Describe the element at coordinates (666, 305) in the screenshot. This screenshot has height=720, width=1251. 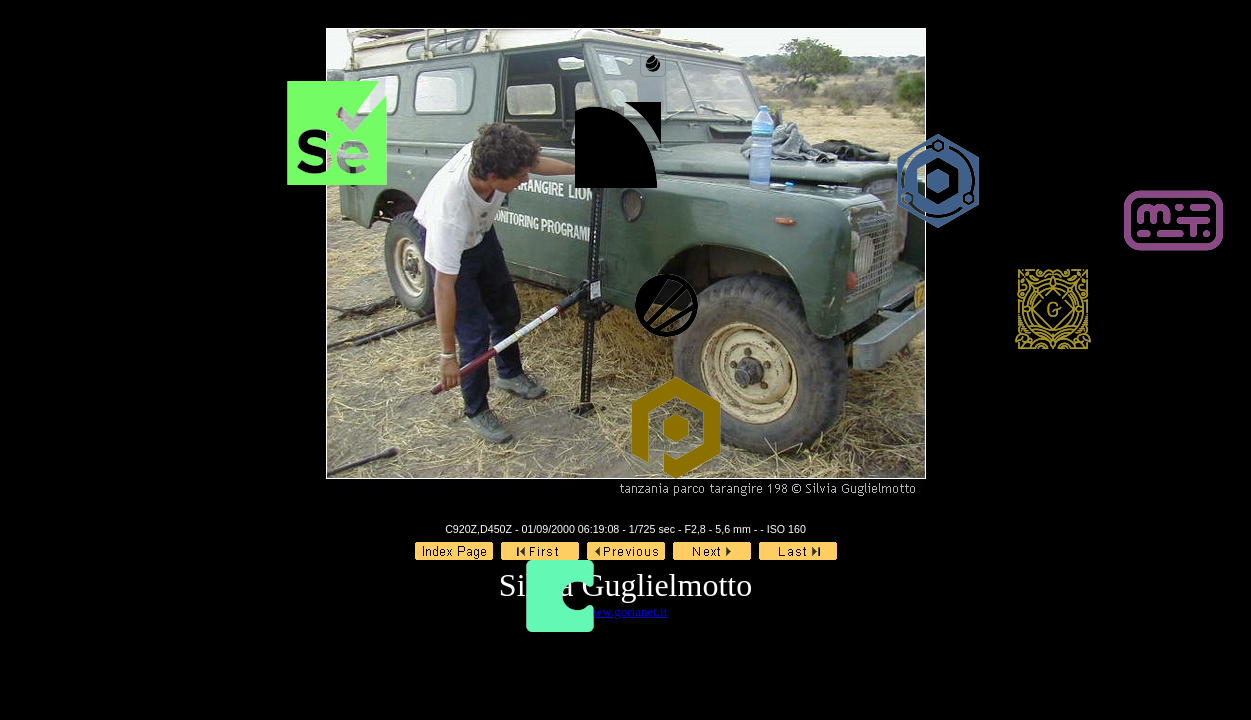
I see `ESL Gaming logo` at that location.